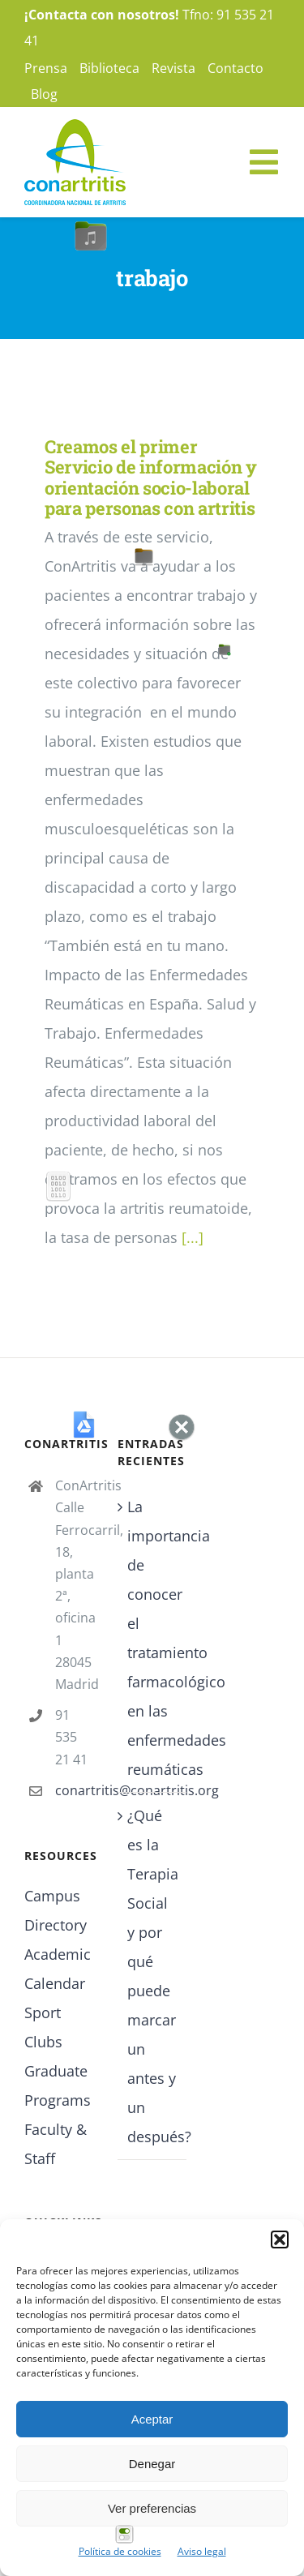 This screenshot has height=2576, width=304. What do you see at coordinates (182, 1427) in the screenshot?
I see `indicates an unavailable or inaccessible item` at bounding box center [182, 1427].